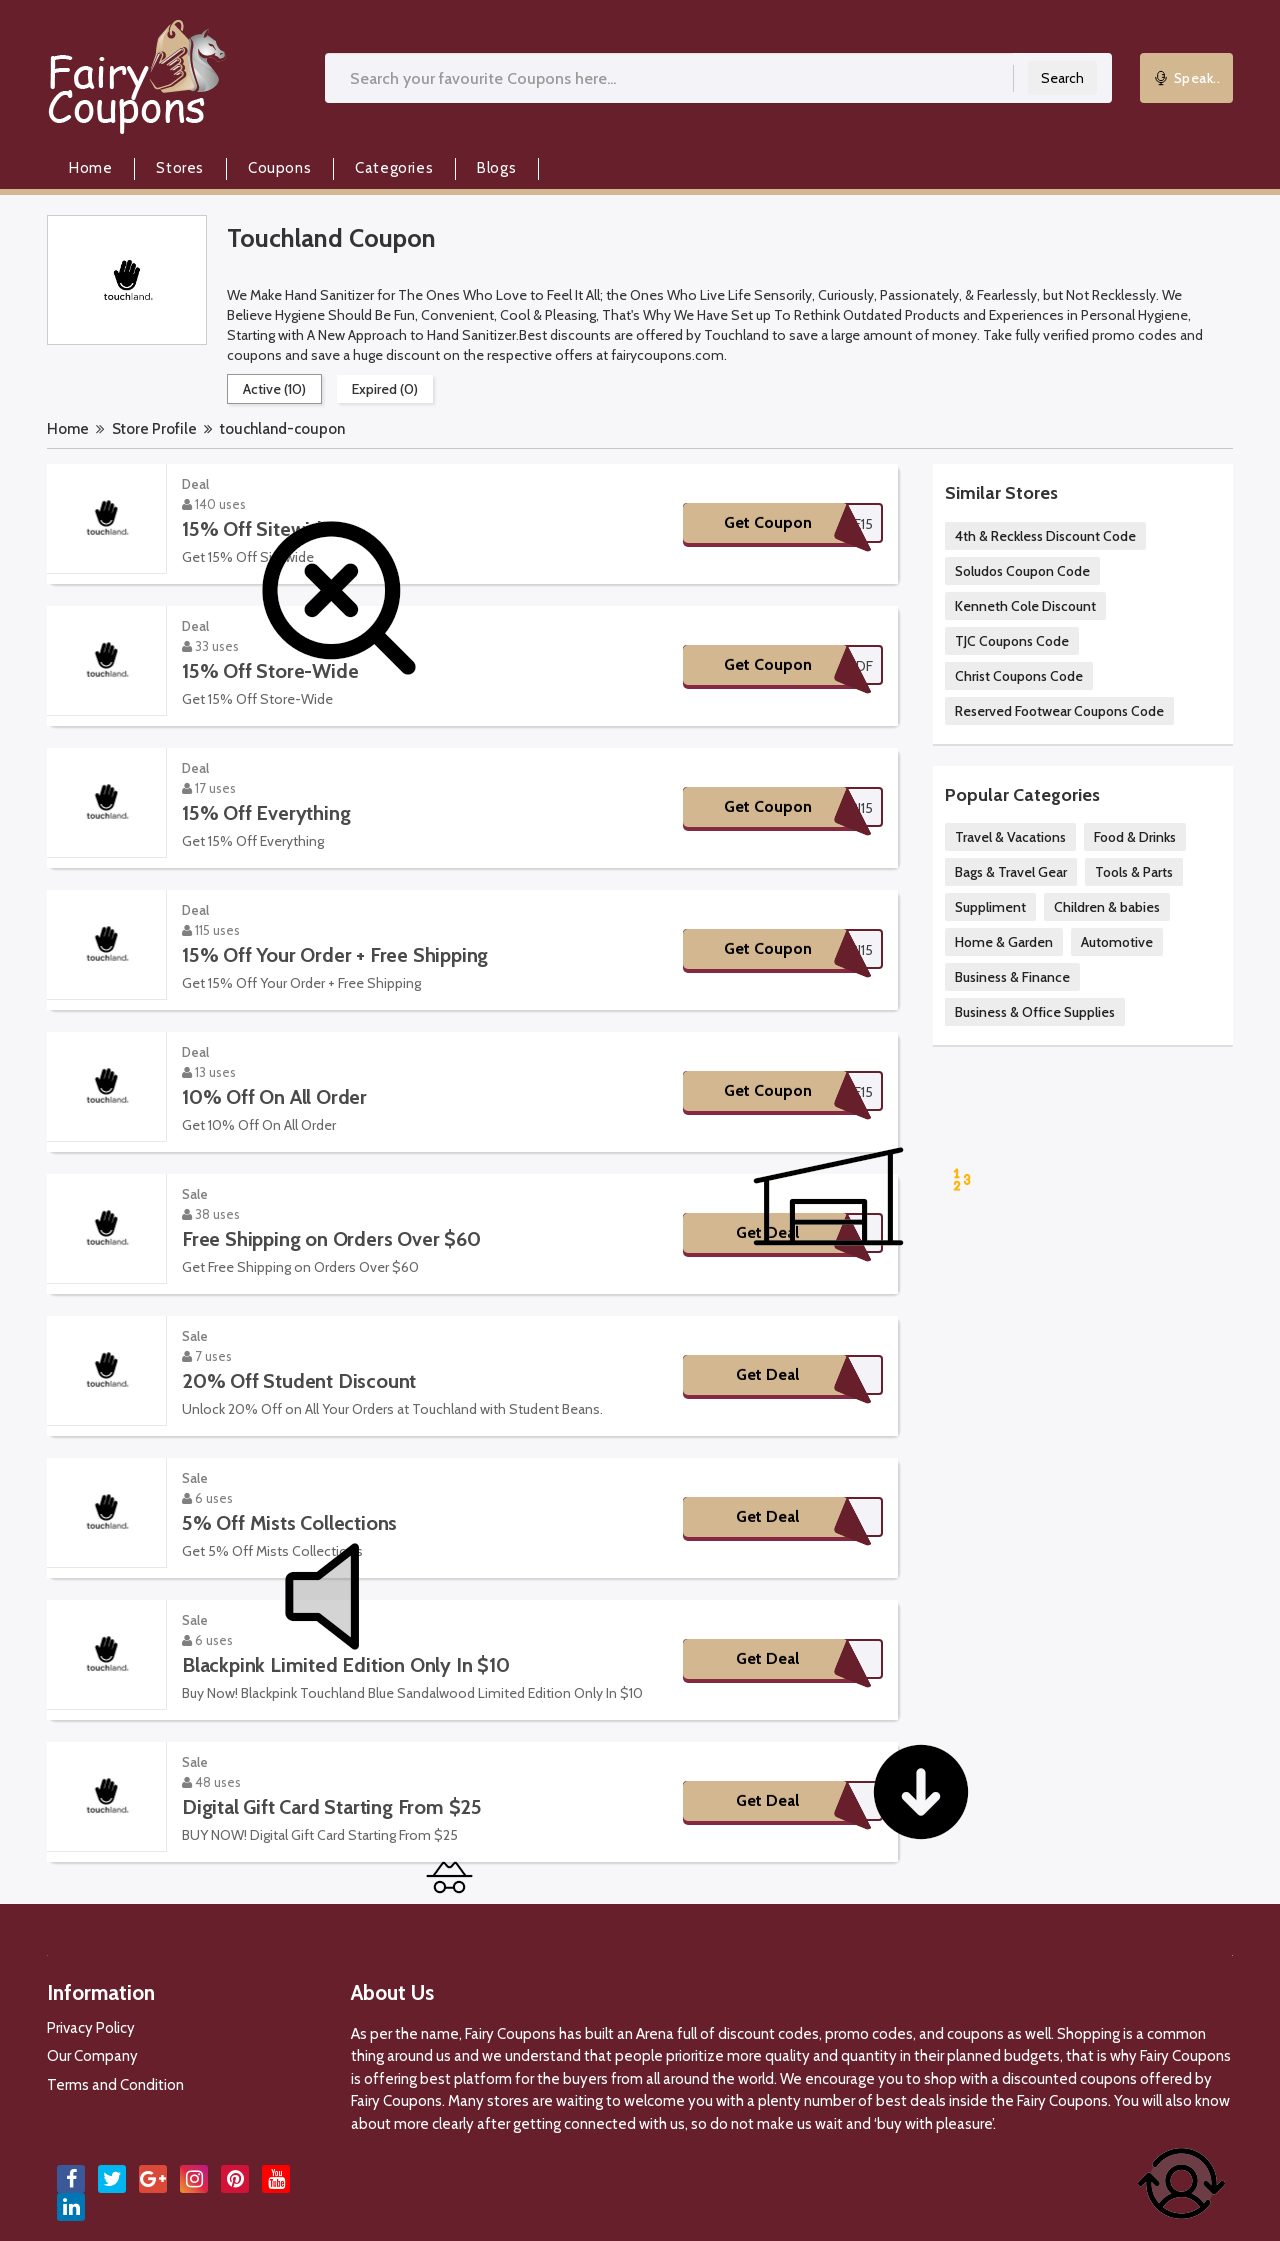 This screenshot has width=1280, height=2241. What do you see at coordinates (828, 1201) in the screenshot?
I see `access warehouse or storage management` at bounding box center [828, 1201].